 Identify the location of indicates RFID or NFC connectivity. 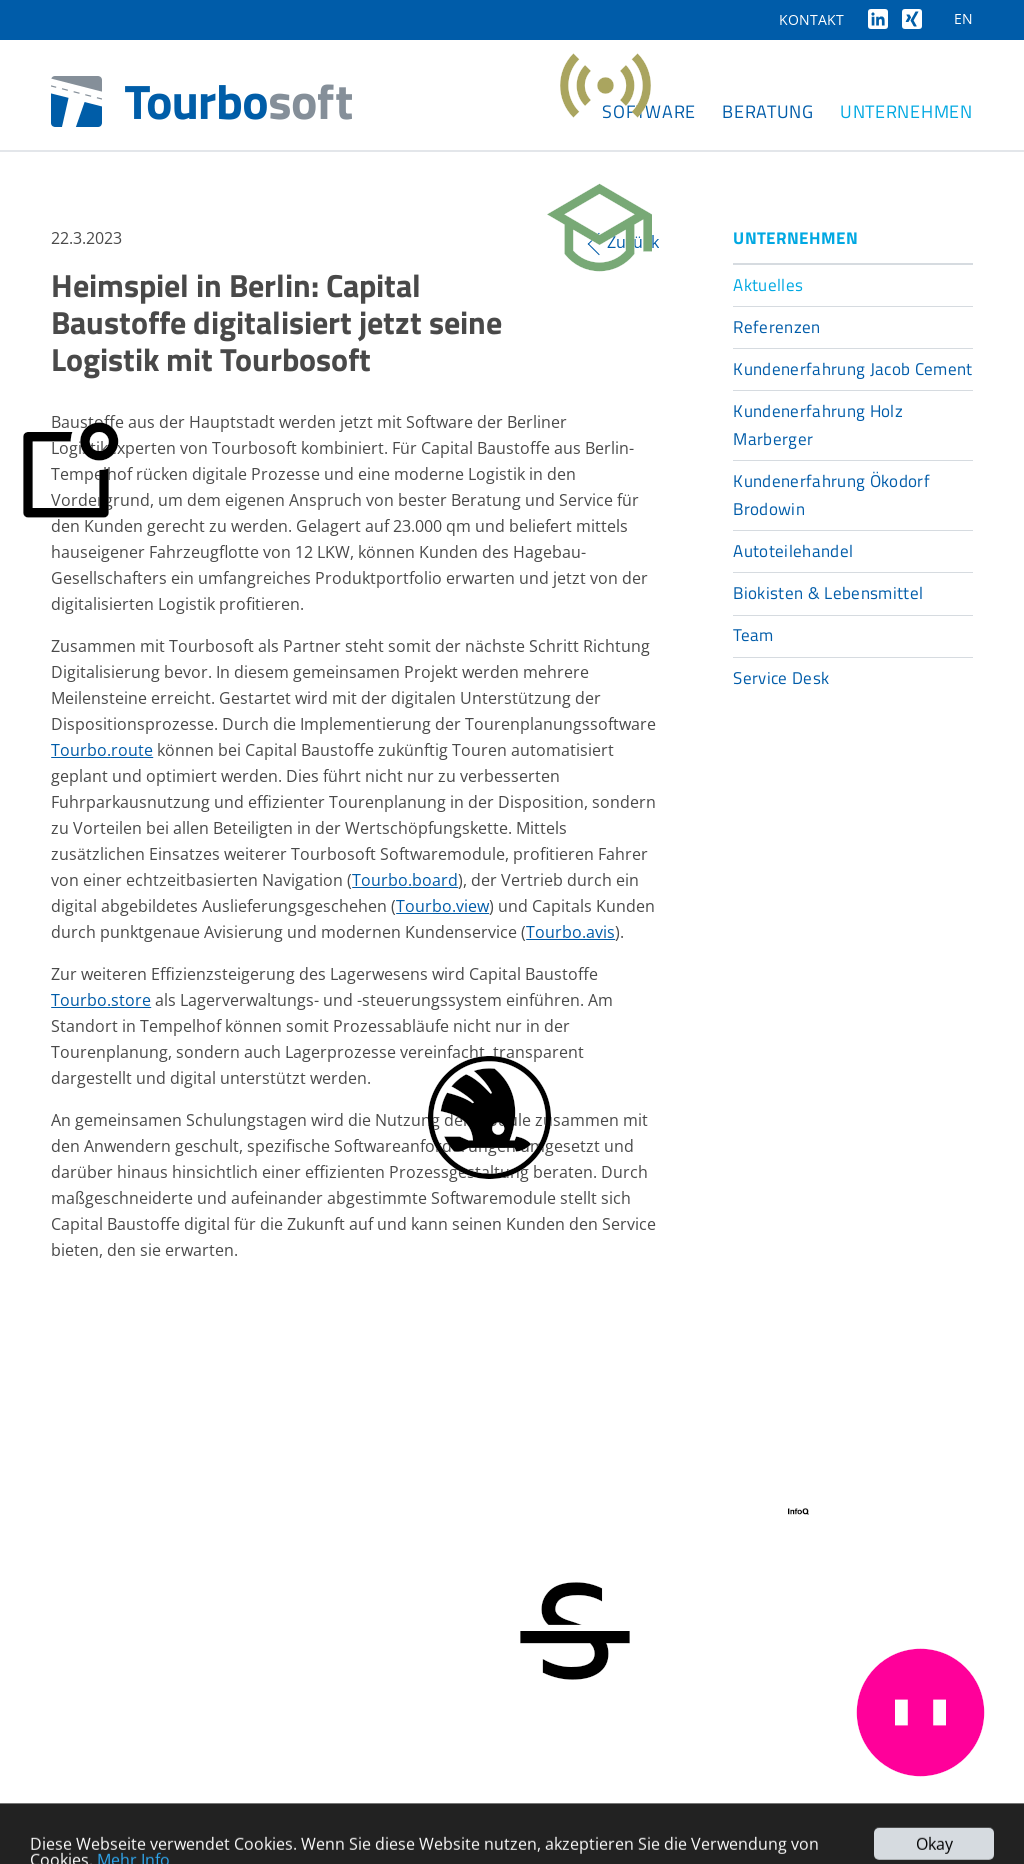
(605, 85).